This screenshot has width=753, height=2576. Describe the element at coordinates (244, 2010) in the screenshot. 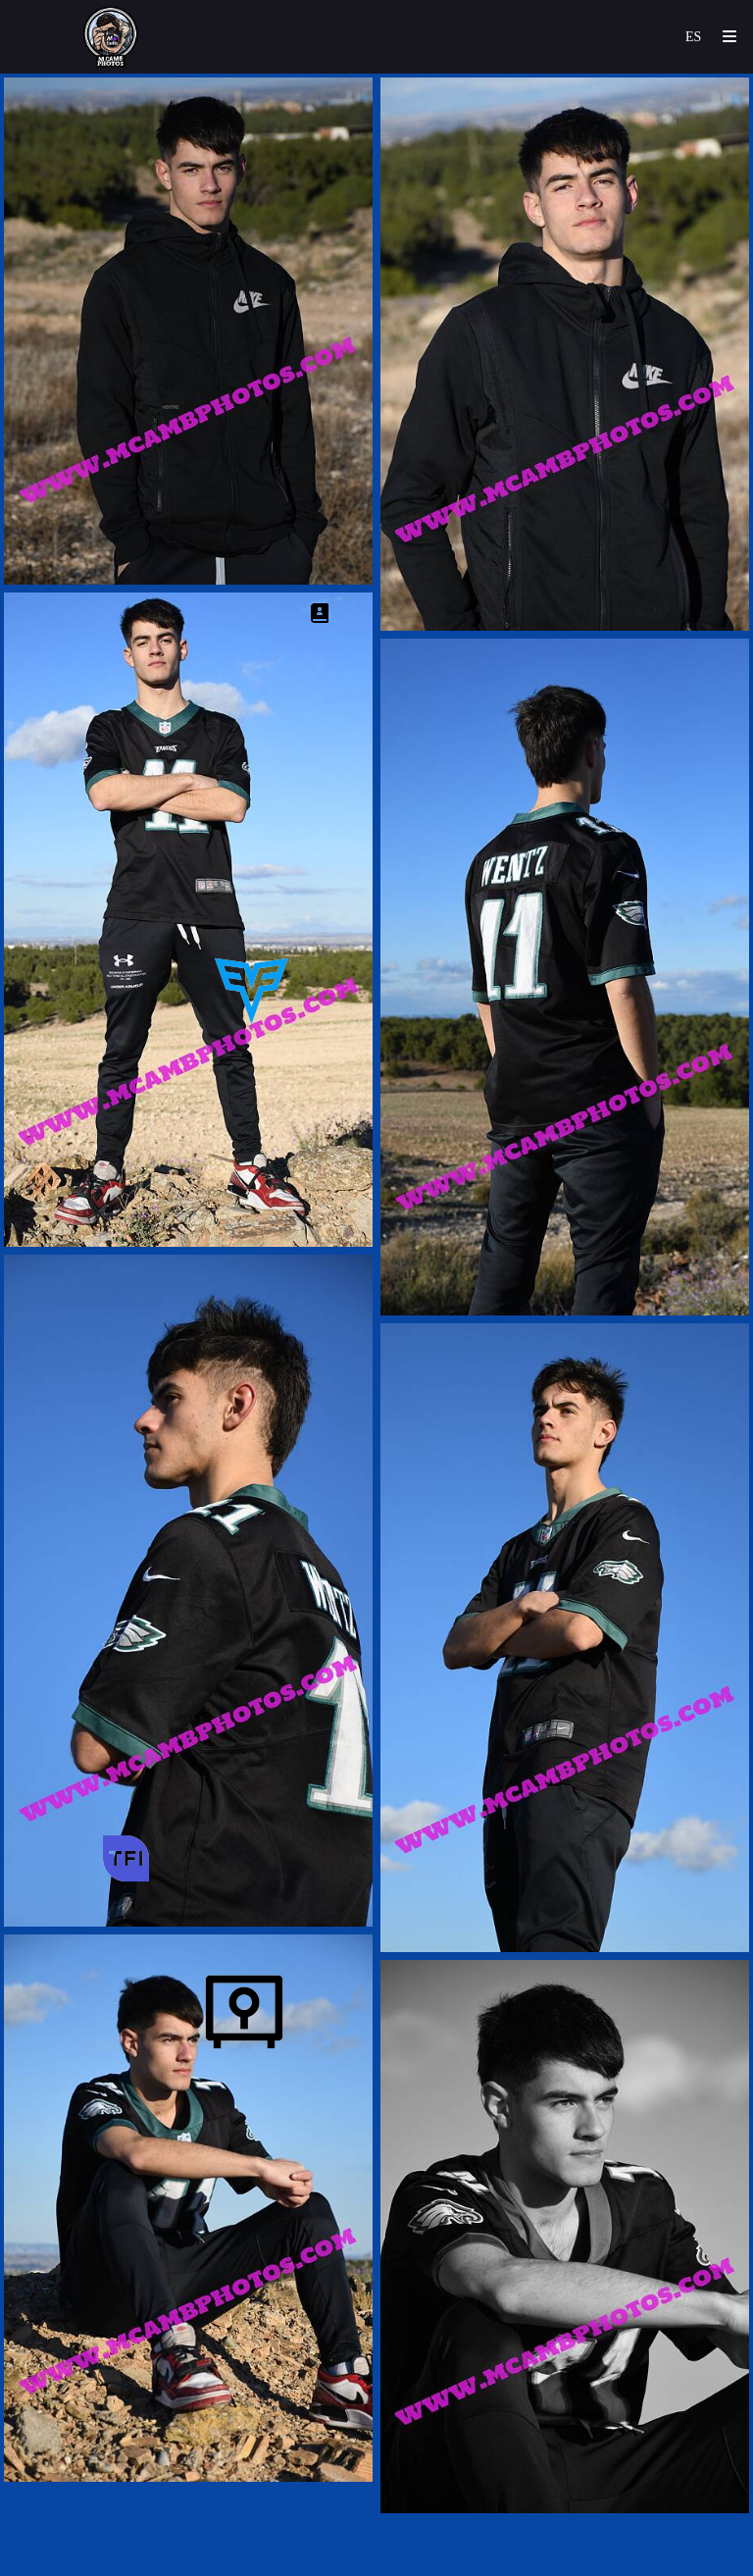

I see `access secure storage or vault` at that location.